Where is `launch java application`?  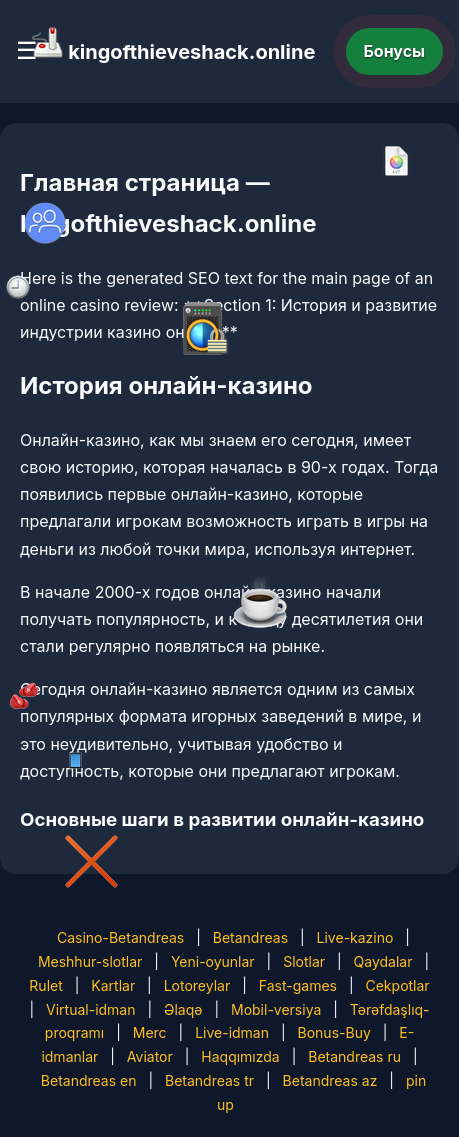 launch java application is located at coordinates (260, 607).